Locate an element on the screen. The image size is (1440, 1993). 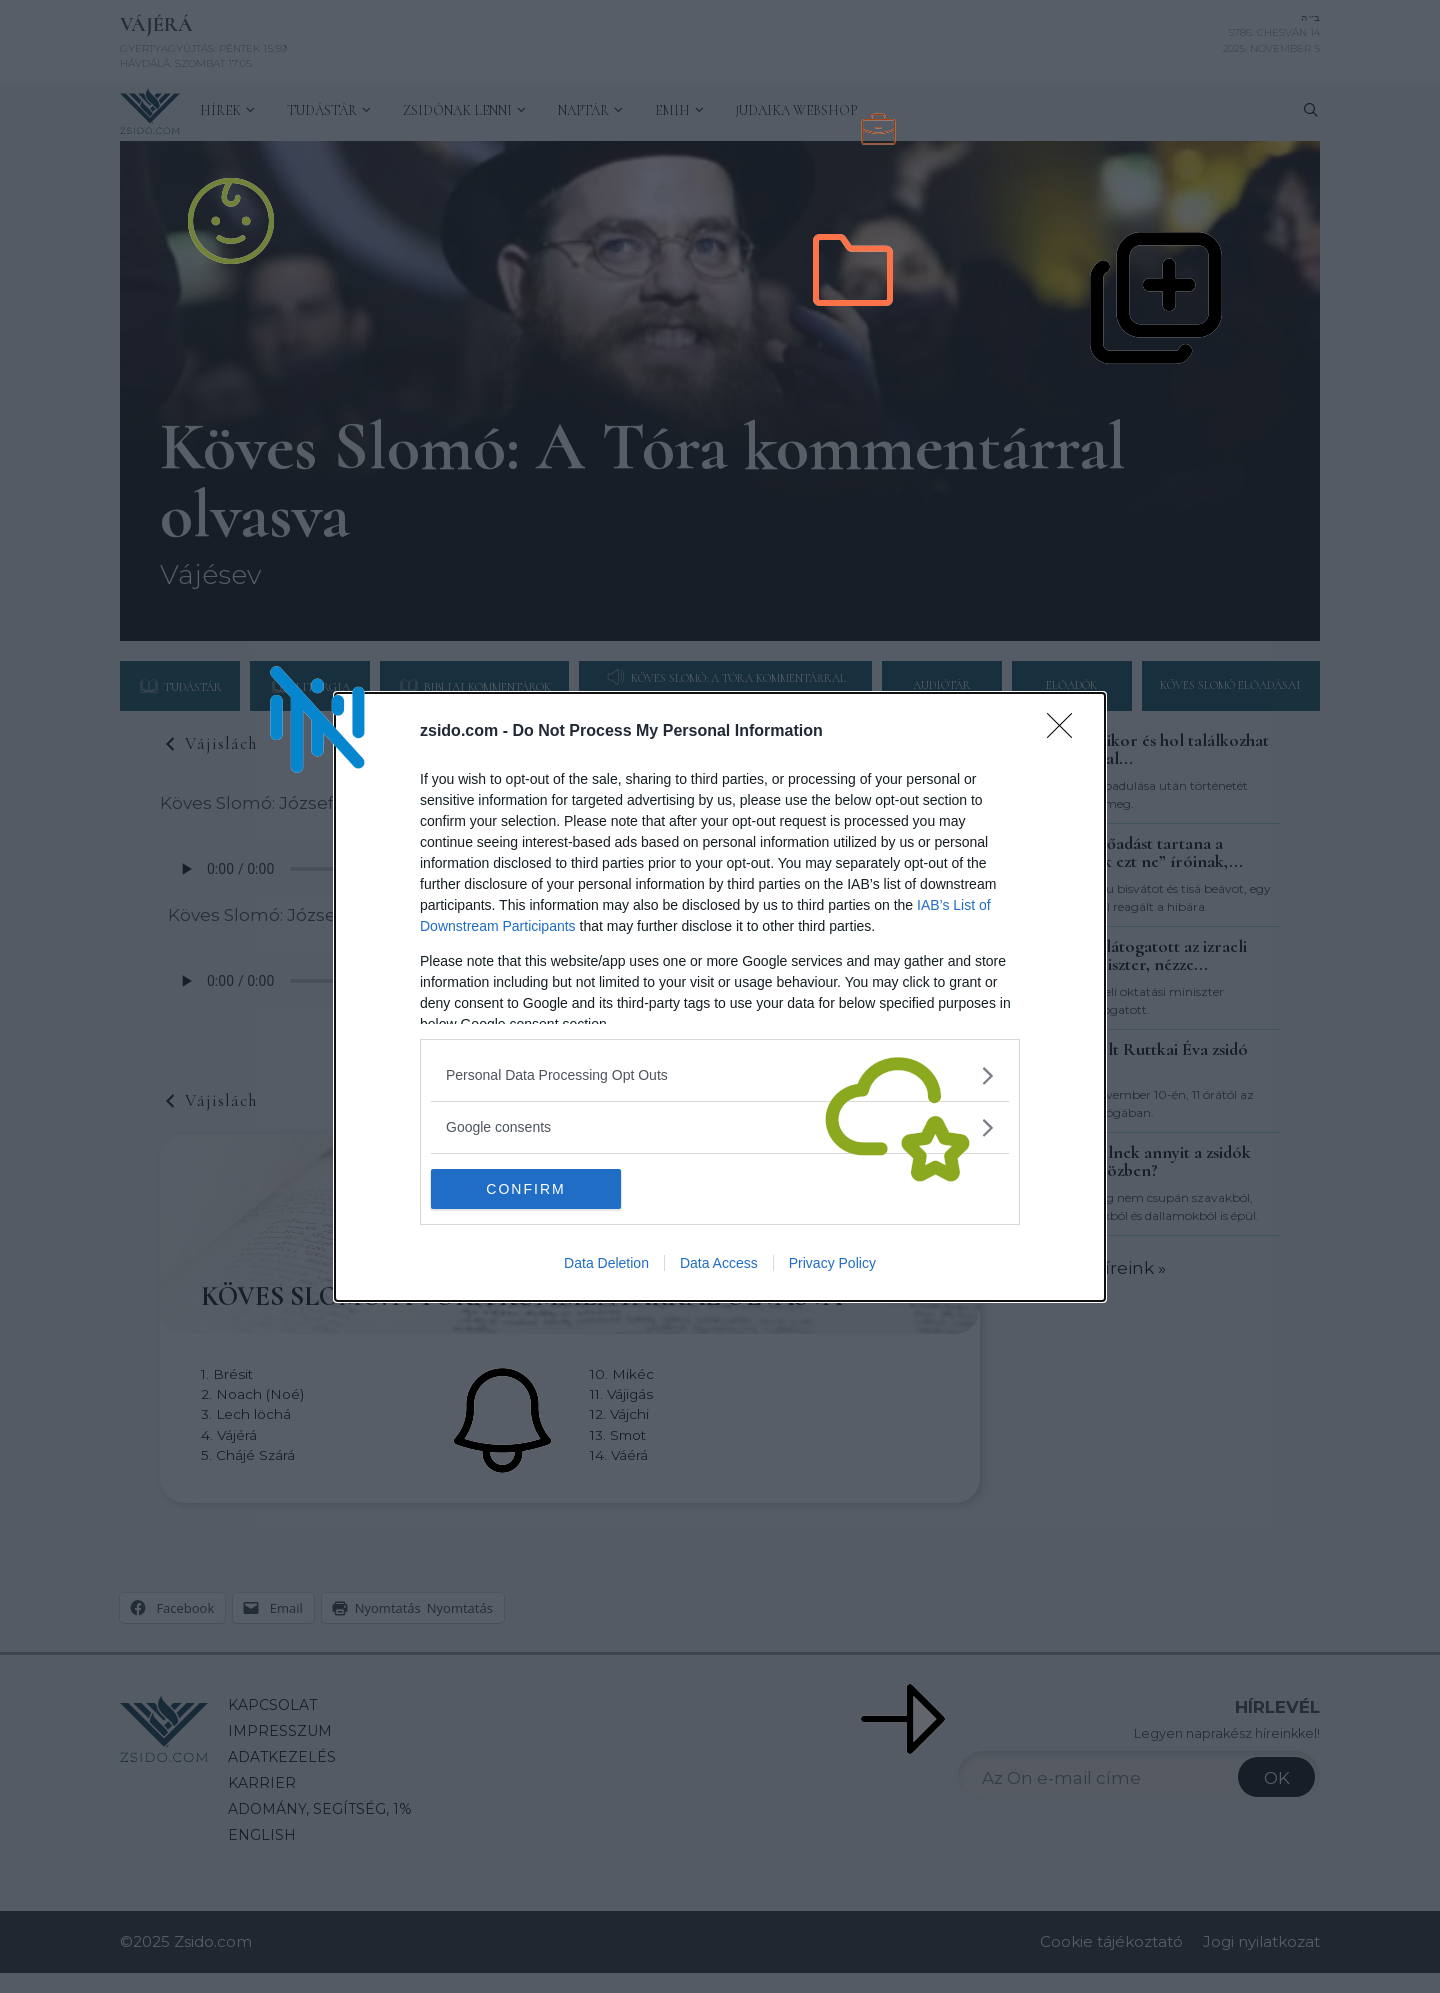
navigate to the next item or page is located at coordinates (903, 1719).